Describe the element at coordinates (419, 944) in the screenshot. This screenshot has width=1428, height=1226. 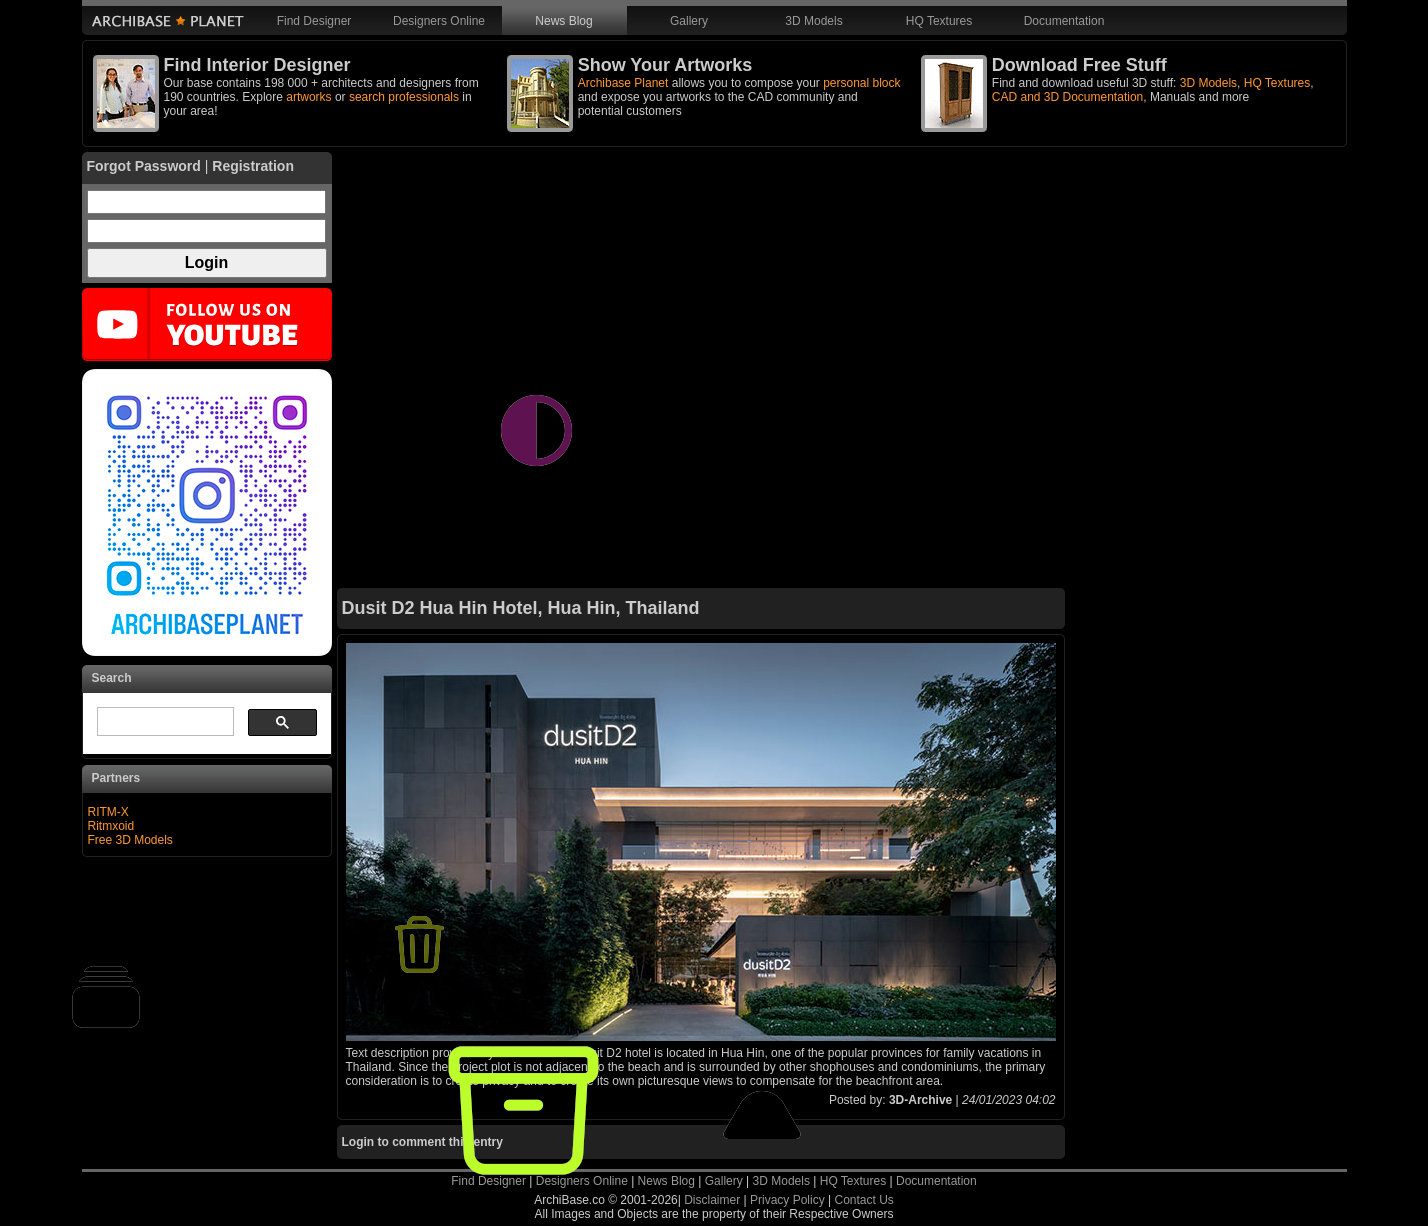
I see `delete selected item` at that location.